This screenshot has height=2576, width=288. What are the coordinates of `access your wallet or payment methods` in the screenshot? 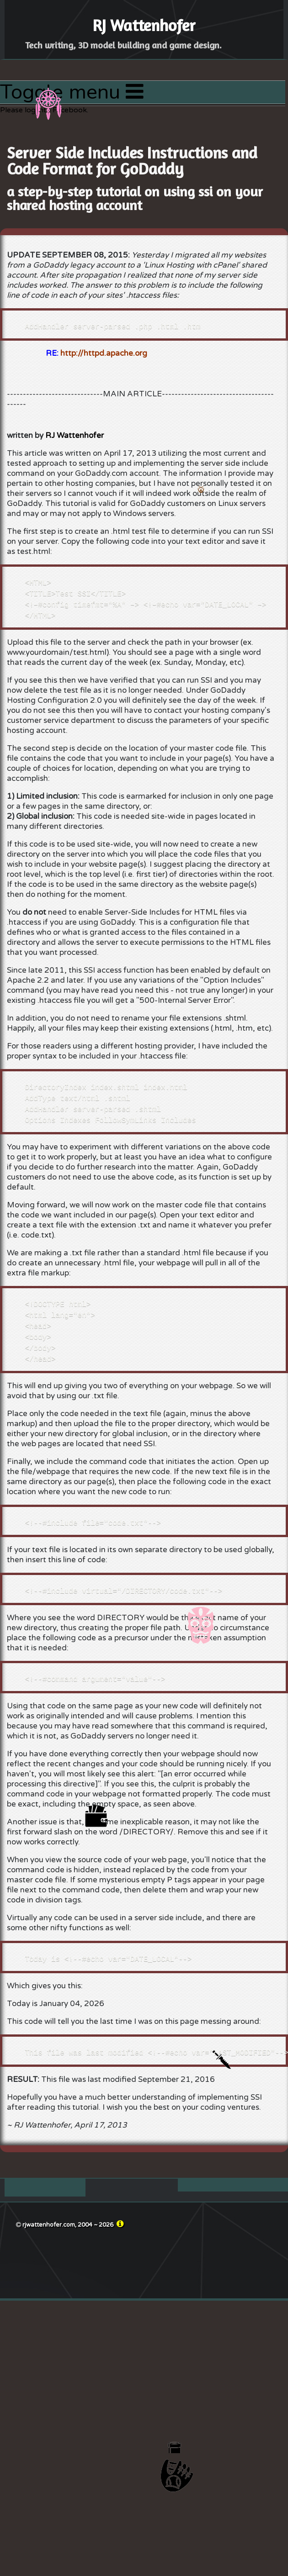 It's located at (96, 1816).